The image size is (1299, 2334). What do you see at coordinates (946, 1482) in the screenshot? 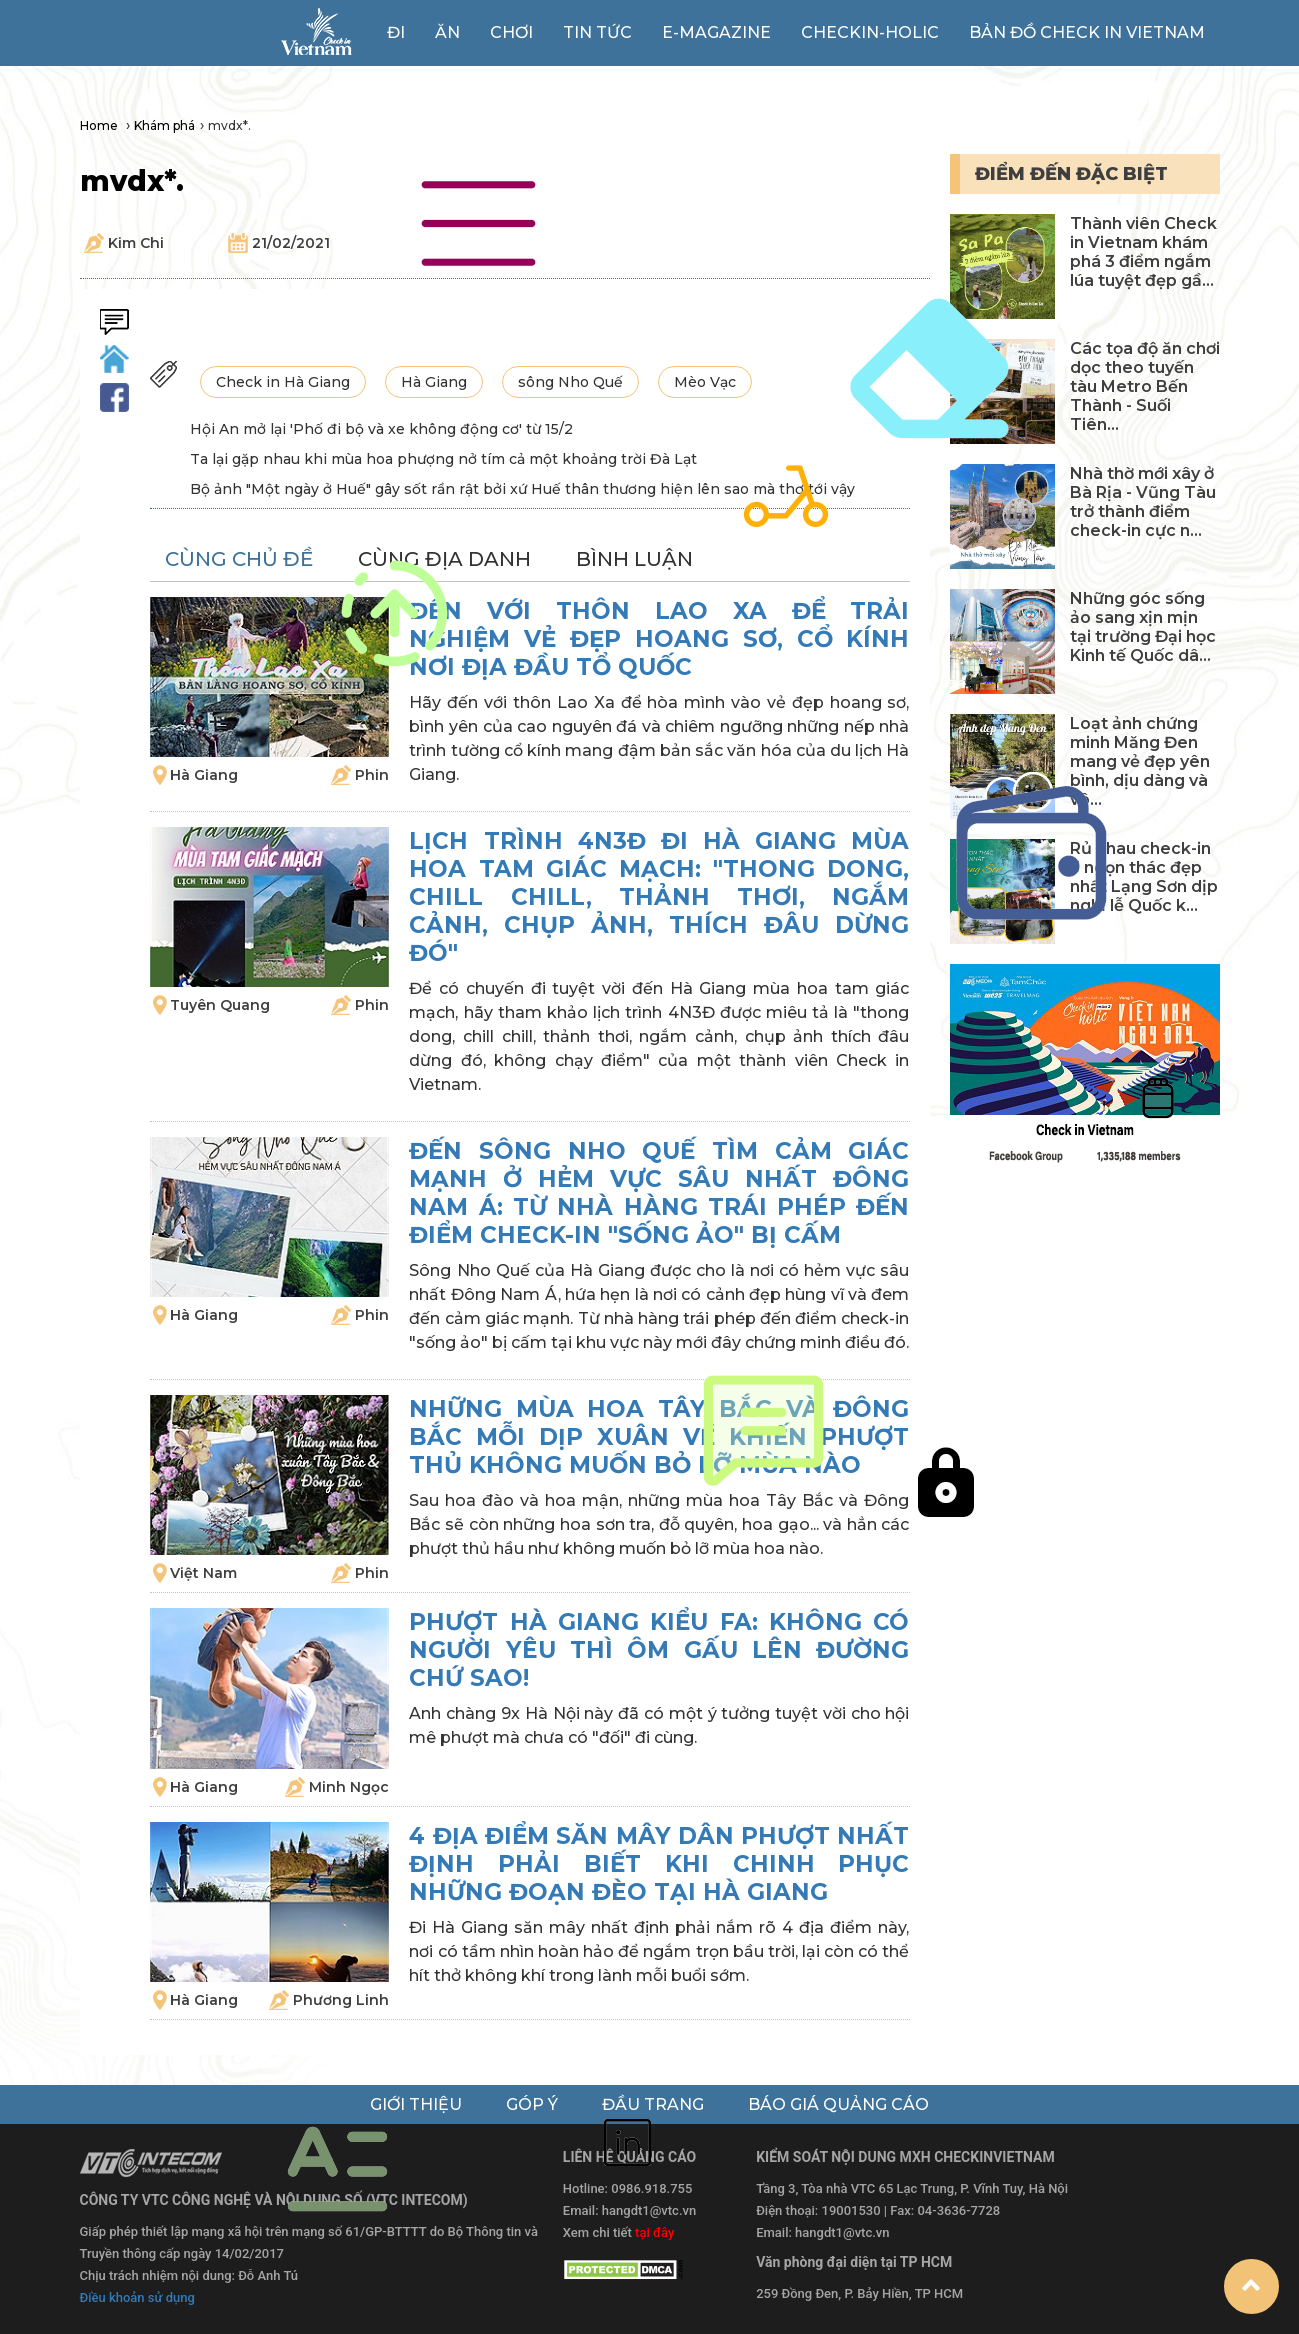
I see `lock or secure this item` at bounding box center [946, 1482].